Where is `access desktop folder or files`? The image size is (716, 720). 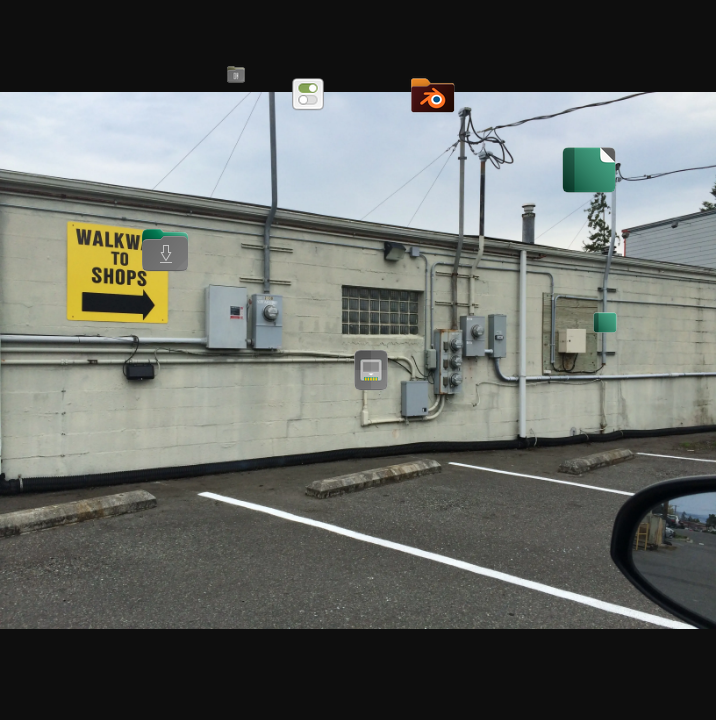 access desktop folder or files is located at coordinates (605, 322).